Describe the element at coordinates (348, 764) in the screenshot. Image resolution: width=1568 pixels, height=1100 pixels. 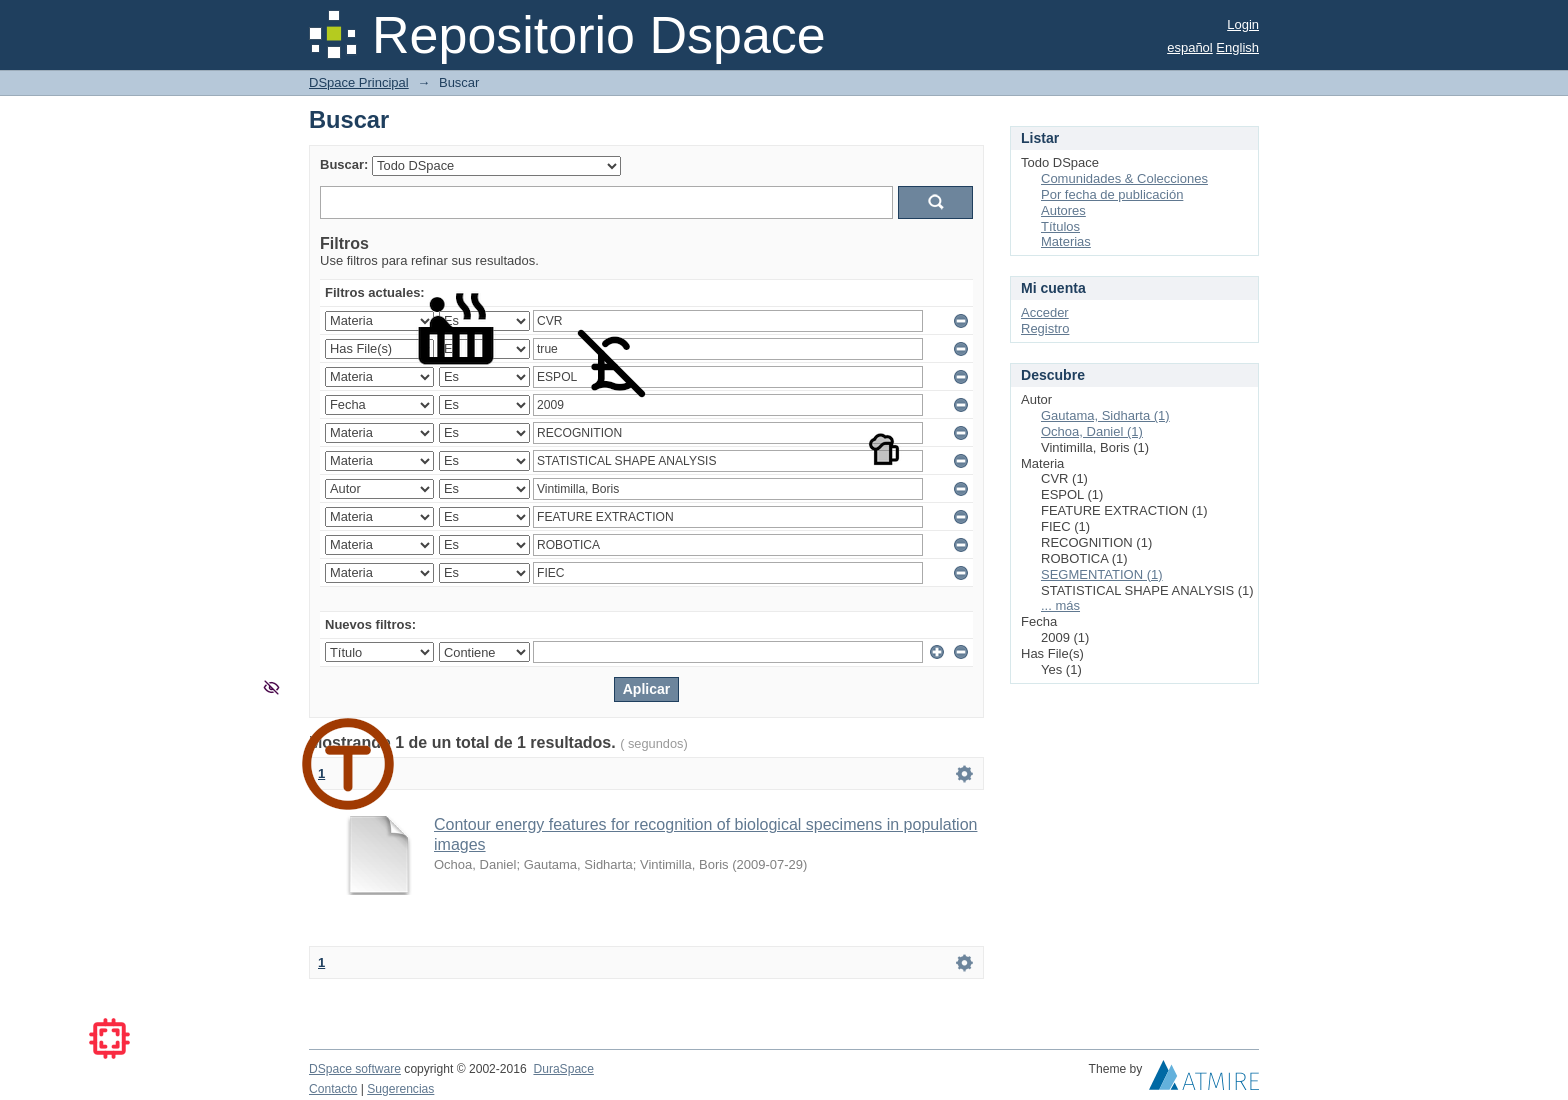
I see `visit thingiverse for 3D printable models` at that location.